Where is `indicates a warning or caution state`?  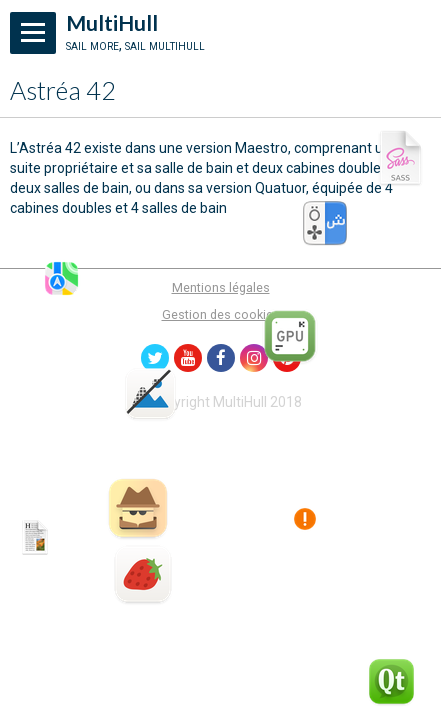
indicates a warning or caution state is located at coordinates (305, 519).